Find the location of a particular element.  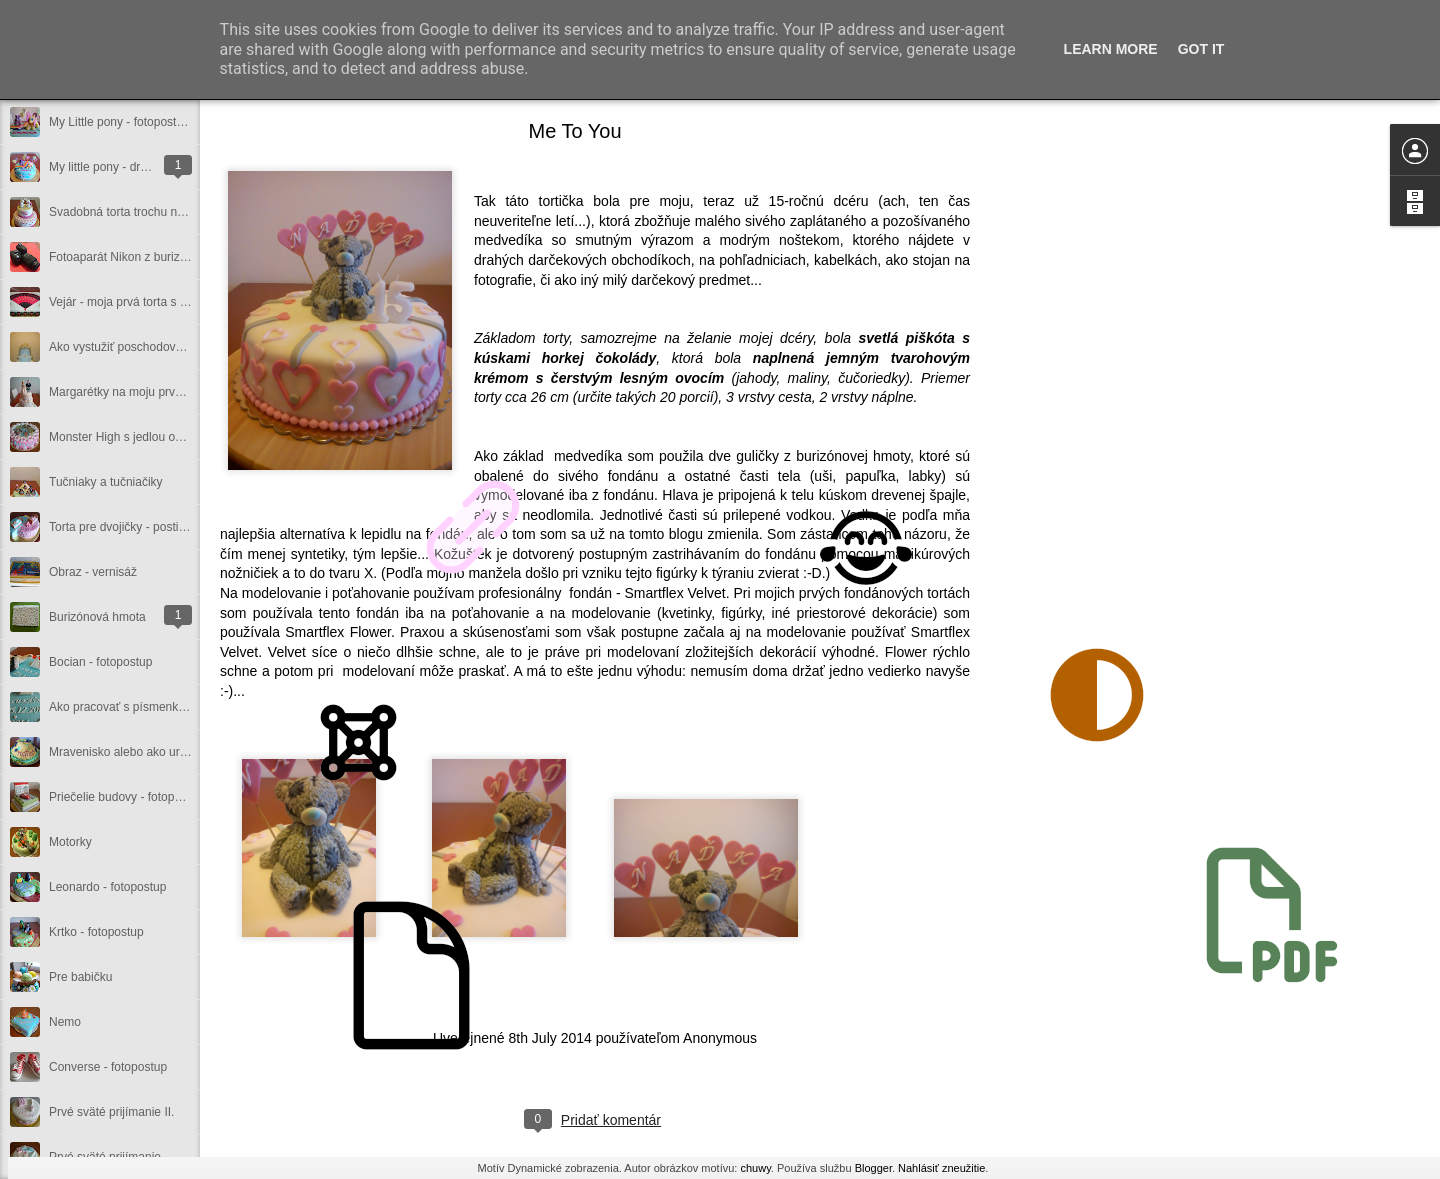

view full network hierarchy is located at coordinates (358, 742).